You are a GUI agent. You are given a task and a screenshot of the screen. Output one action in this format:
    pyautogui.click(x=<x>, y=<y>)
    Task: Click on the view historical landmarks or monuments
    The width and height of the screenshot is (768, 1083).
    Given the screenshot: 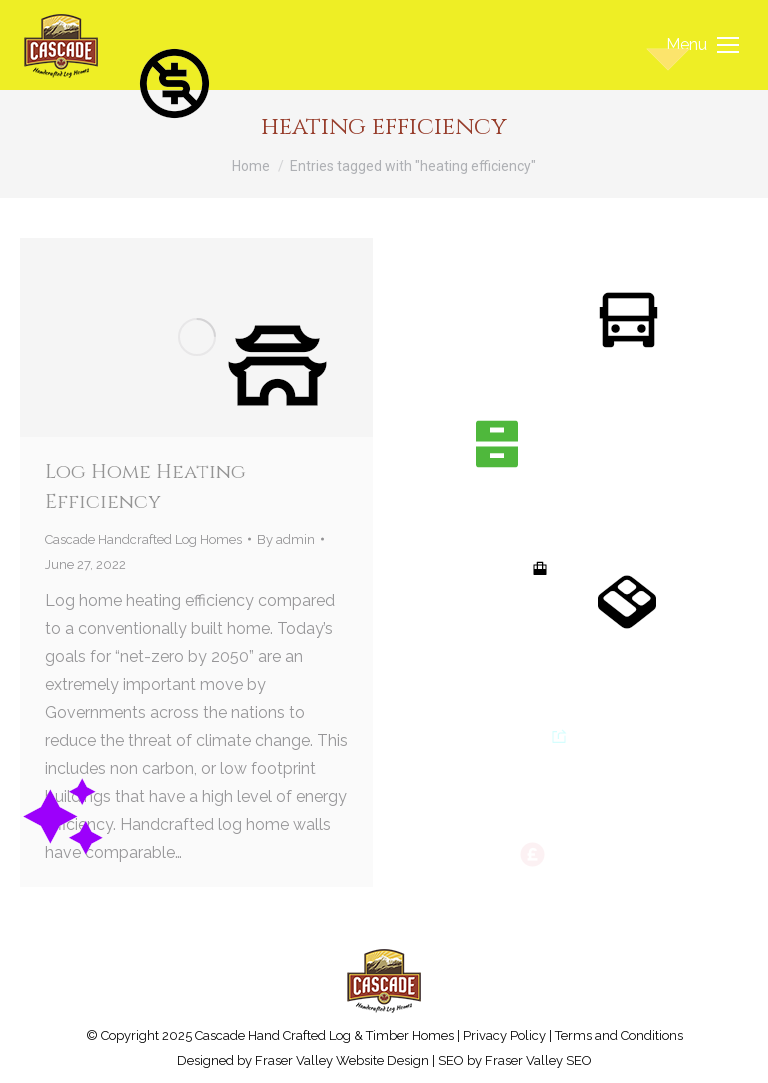 What is the action you would take?
    pyautogui.click(x=277, y=365)
    